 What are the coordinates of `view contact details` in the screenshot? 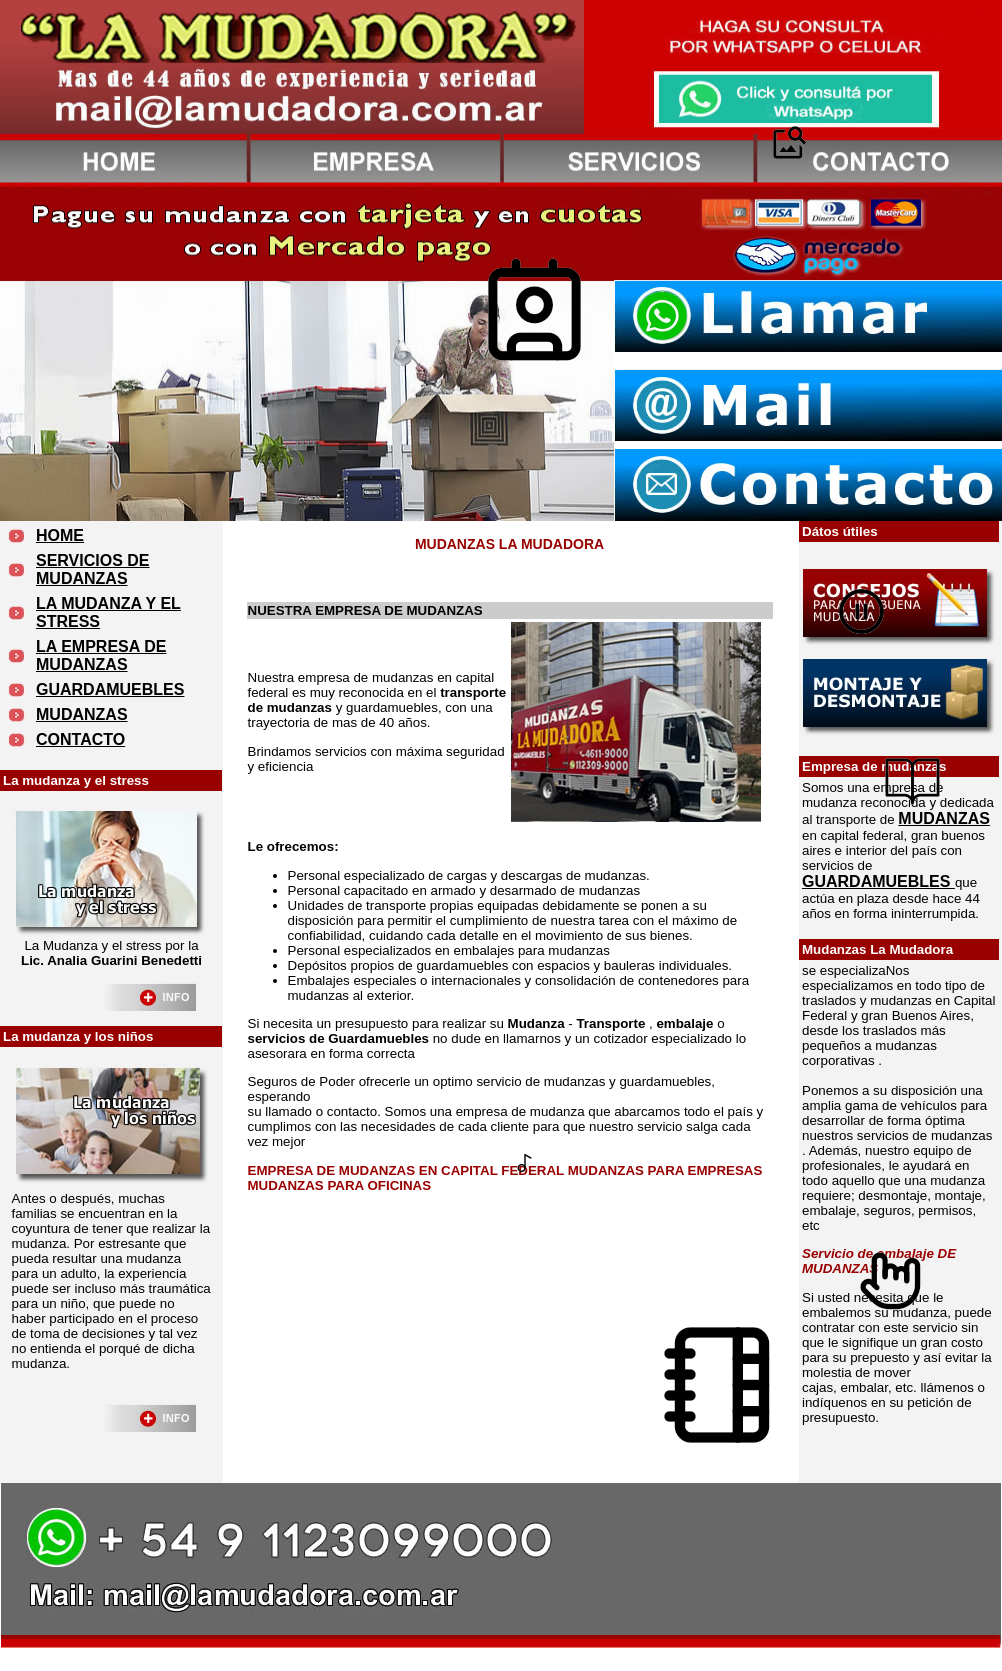 It's located at (534, 309).